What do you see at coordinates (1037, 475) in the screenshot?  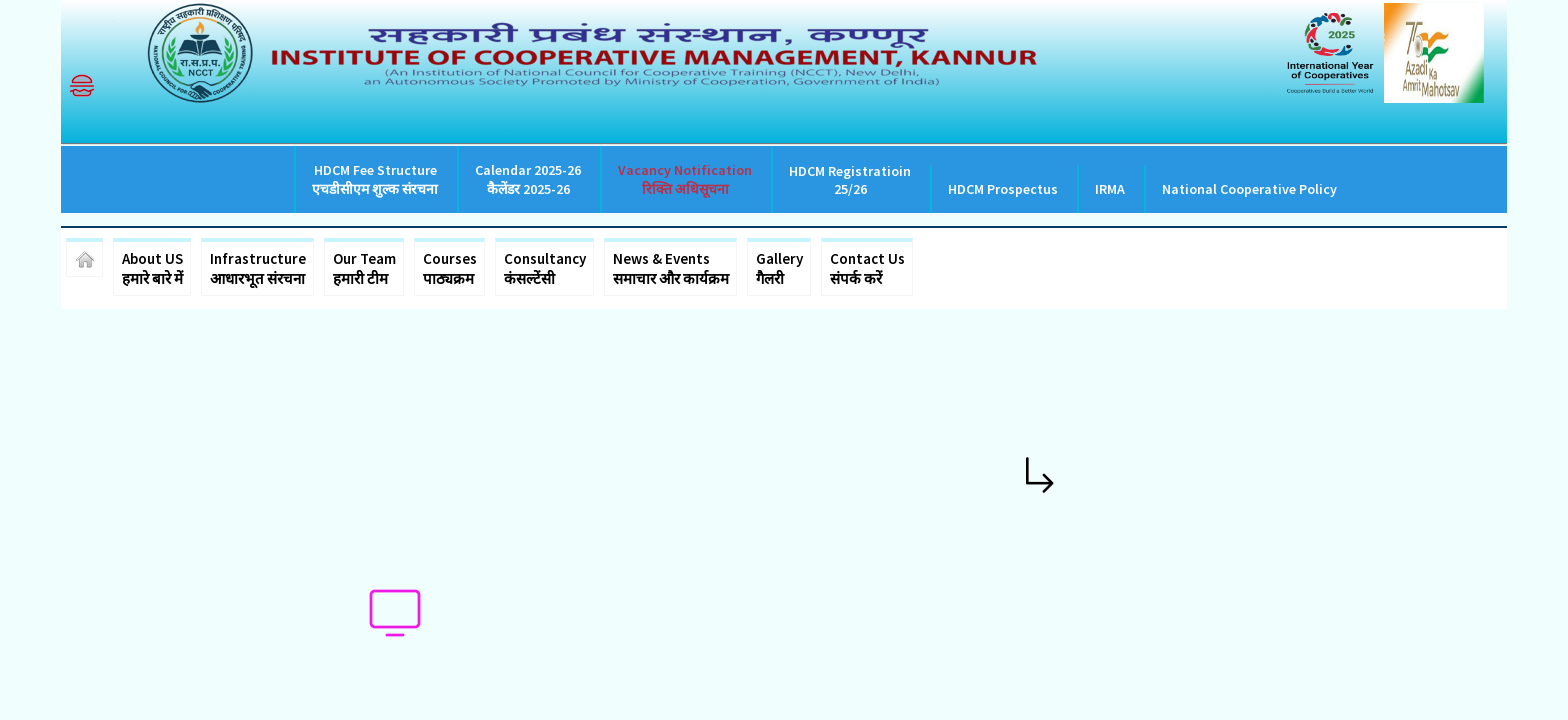 I see `move item down and to the right` at bounding box center [1037, 475].